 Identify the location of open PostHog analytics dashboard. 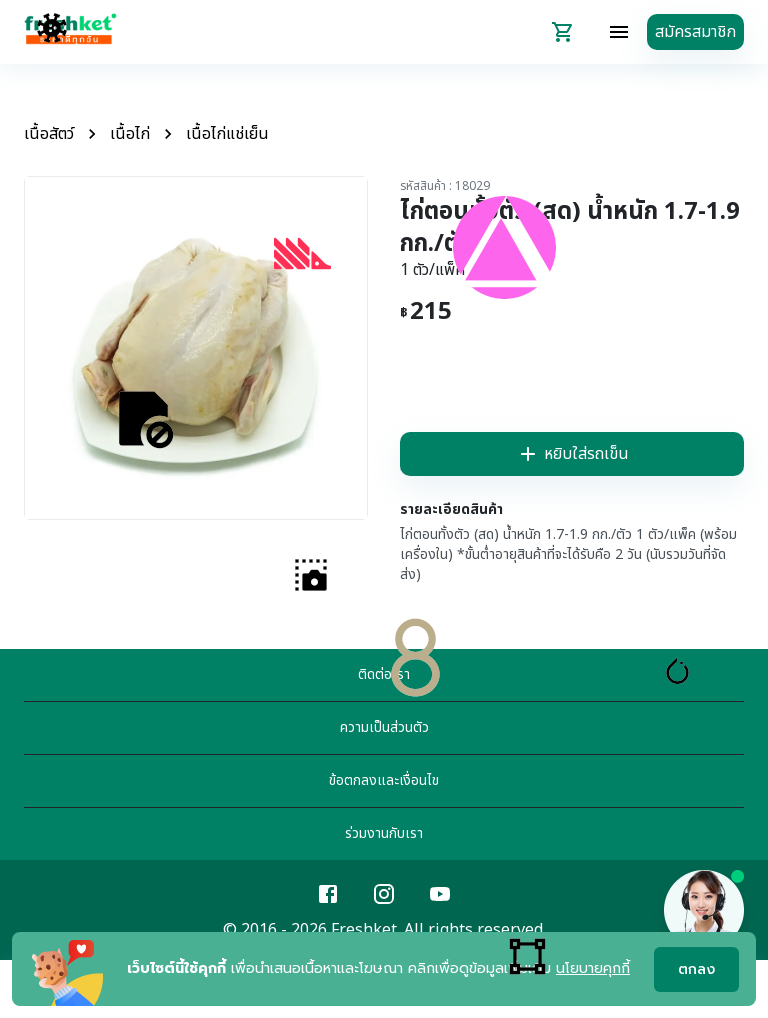
(302, 253).